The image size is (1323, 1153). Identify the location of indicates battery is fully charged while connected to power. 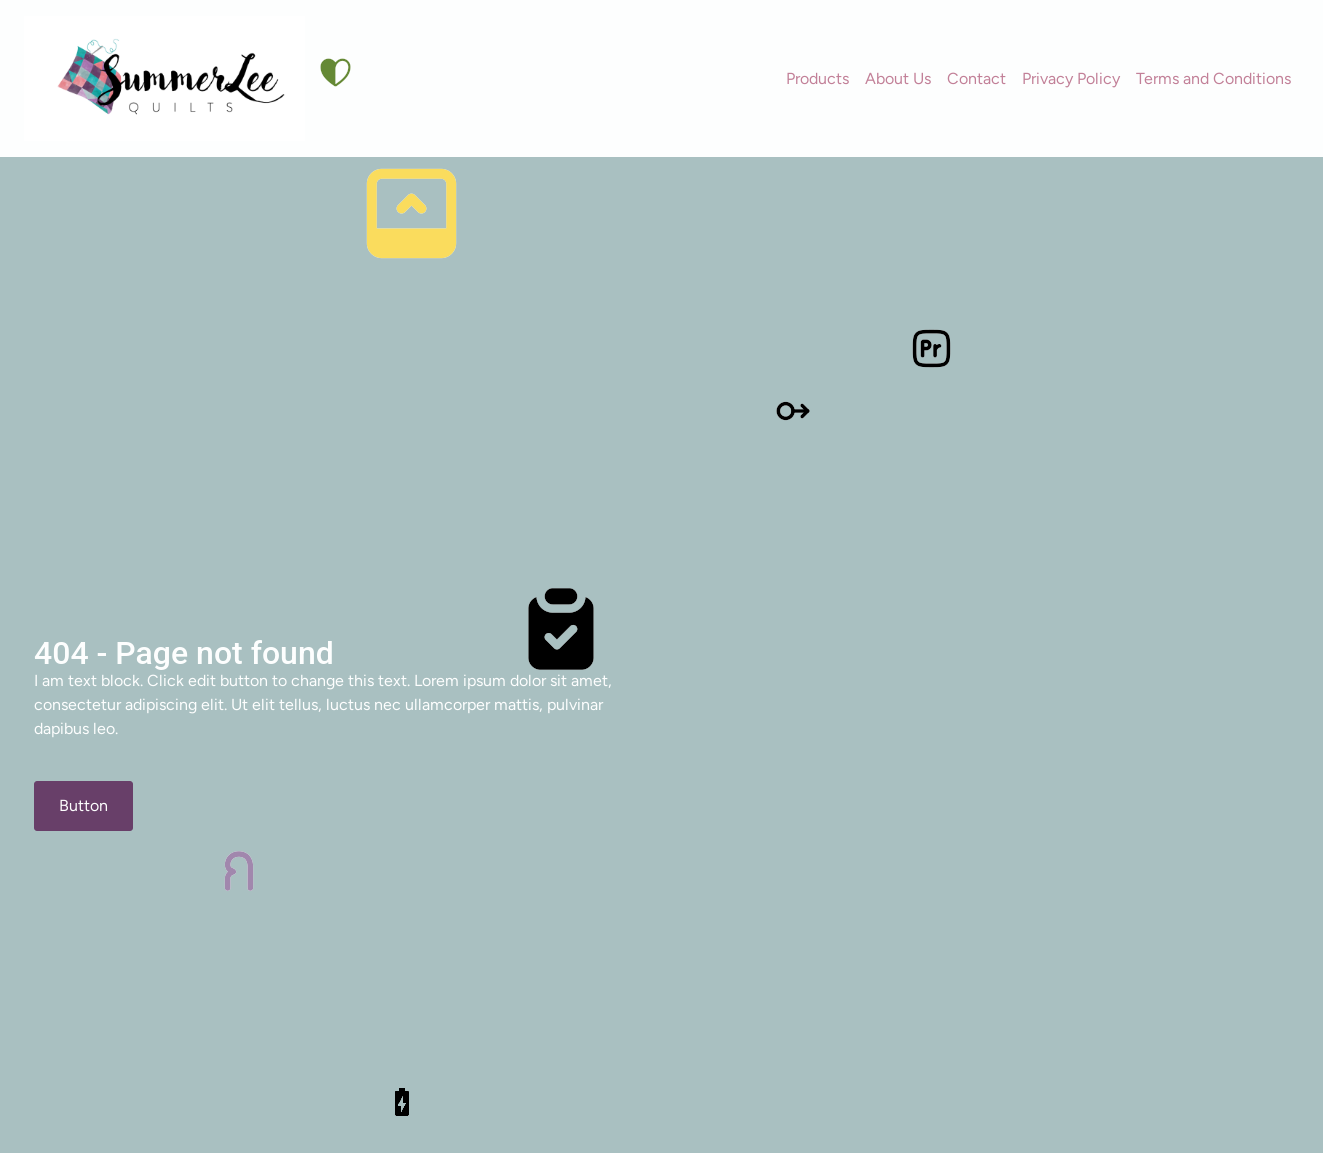
(402, 1102).